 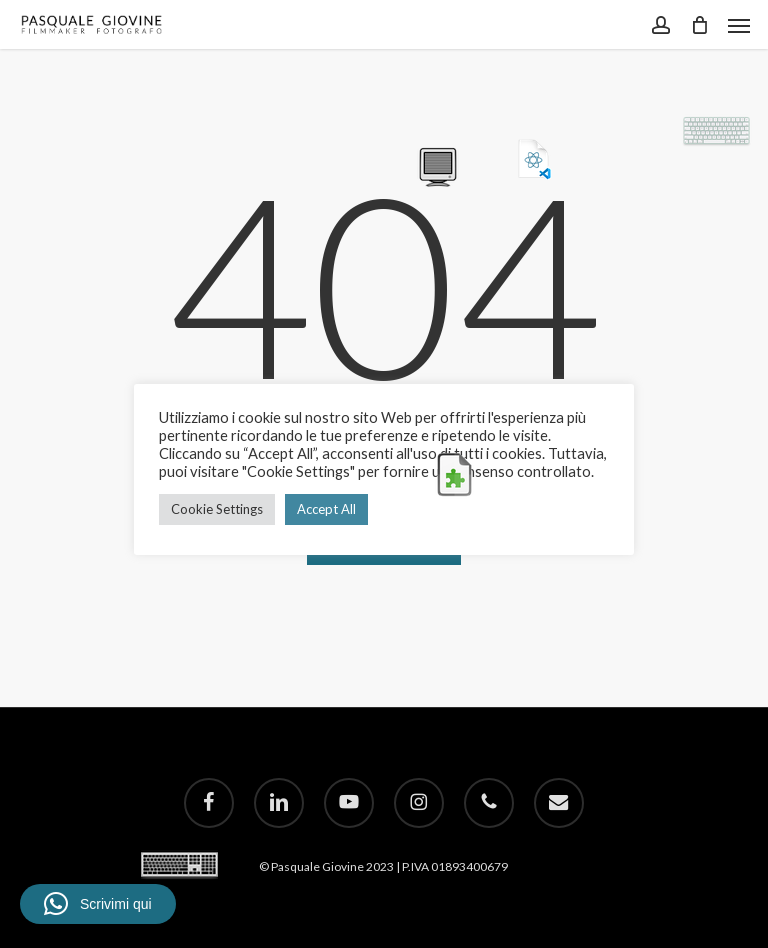 I want to click on connect to a wireless bluetooth keyboard, so click(x=716, y=130).